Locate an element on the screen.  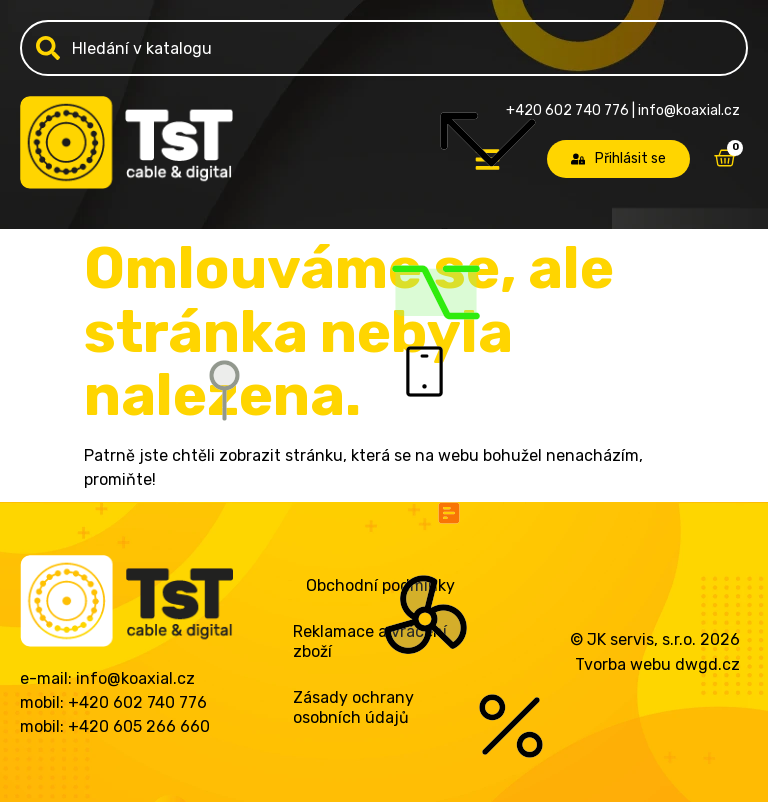
go back to previous step is located at coordinates (488, 136).